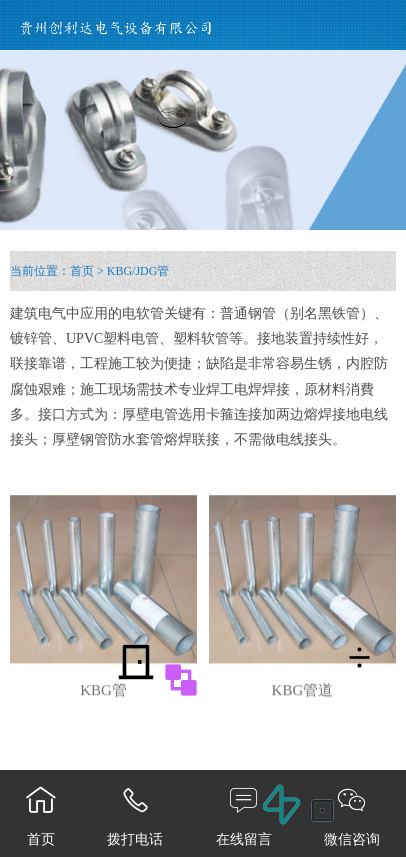 This screenshot has height=857, width=406. Describe the element at coordinates (173, 118) in the screenshot. I see `pay with mercado pago` at that location.